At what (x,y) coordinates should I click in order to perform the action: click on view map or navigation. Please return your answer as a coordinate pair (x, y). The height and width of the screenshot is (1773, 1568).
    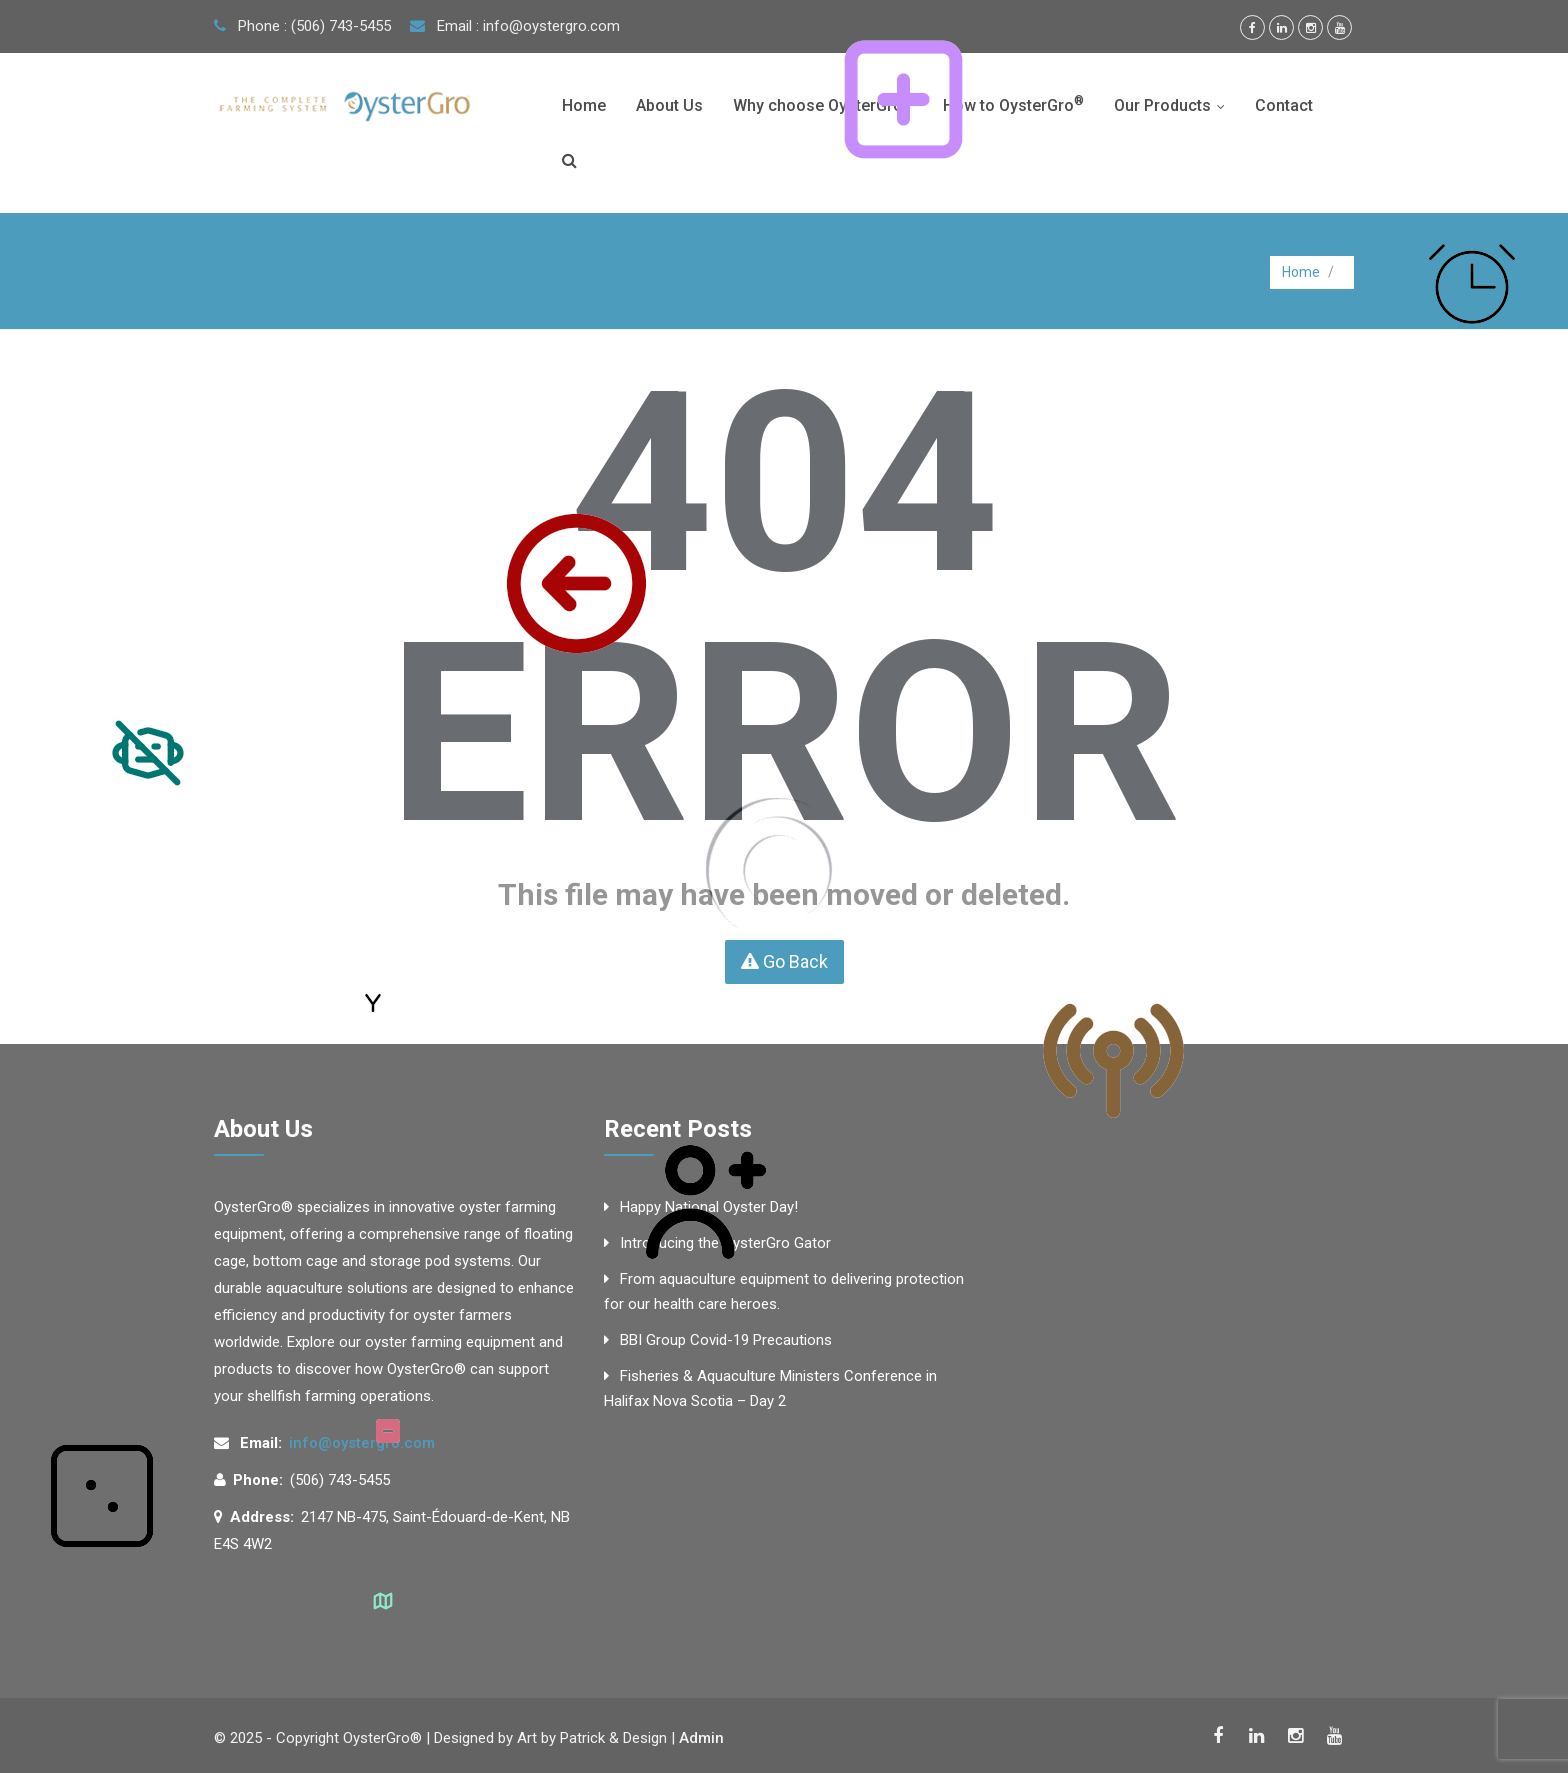
    Looking at the image, I should click on (383, 1601).